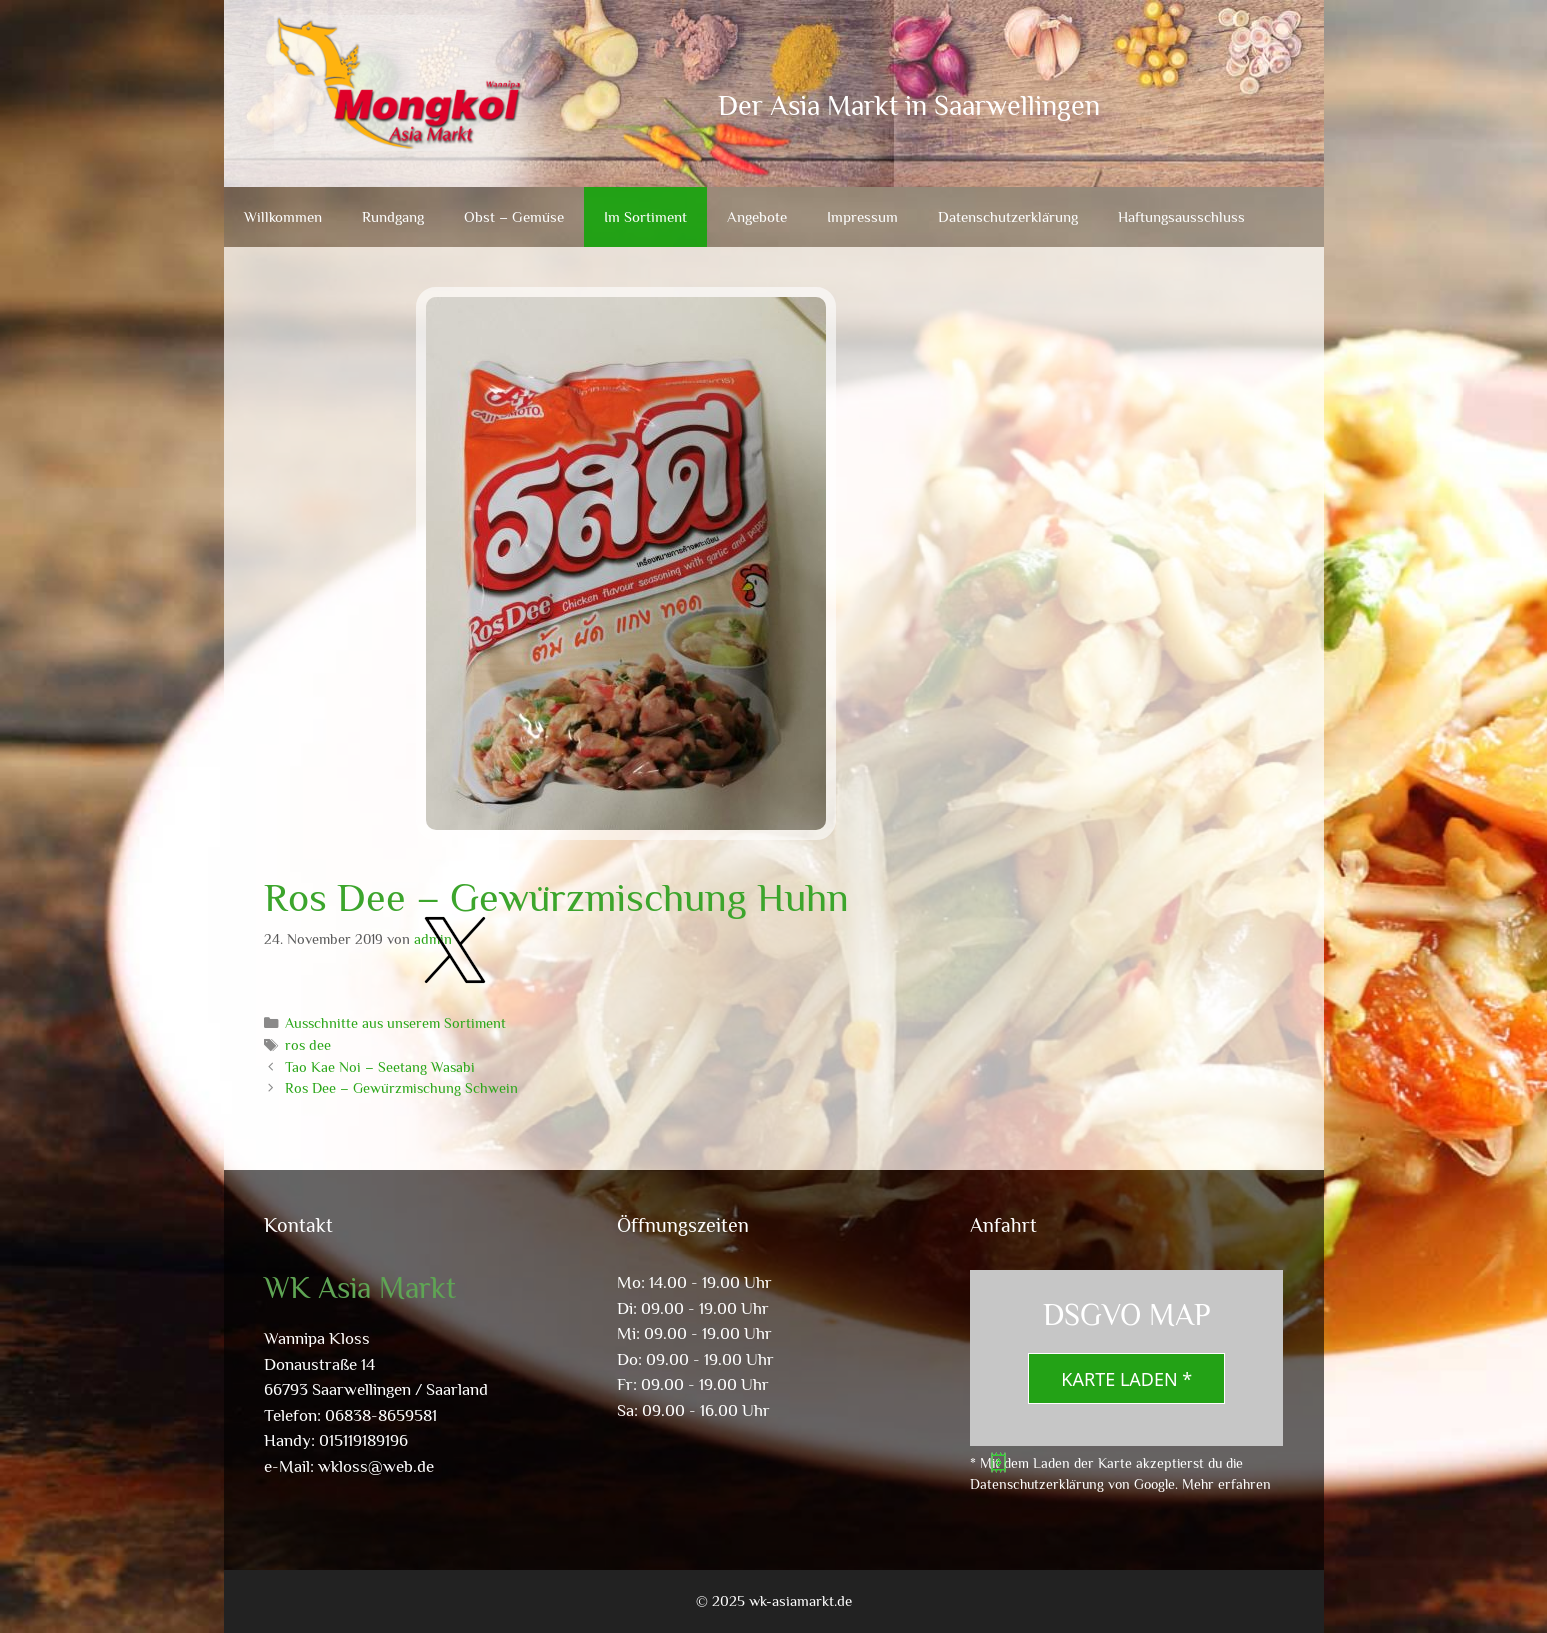 Image resolution: width=1547 pixels, height=1633 pixels. Describe the element at coordinates (455, 950) in the screenshot. I see `open the X (formerly Twitter) app` at that location.